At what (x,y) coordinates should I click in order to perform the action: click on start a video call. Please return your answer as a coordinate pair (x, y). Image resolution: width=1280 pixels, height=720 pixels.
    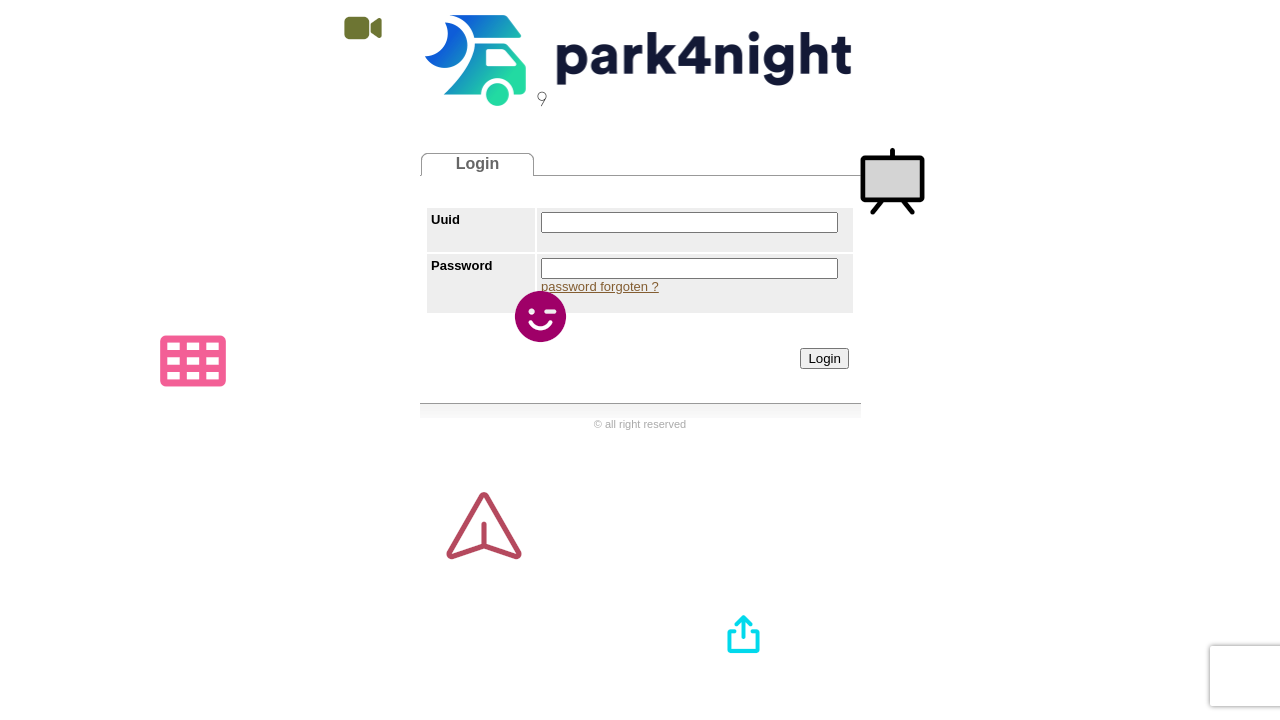
    Looking at the image, I should click on (363, 28).